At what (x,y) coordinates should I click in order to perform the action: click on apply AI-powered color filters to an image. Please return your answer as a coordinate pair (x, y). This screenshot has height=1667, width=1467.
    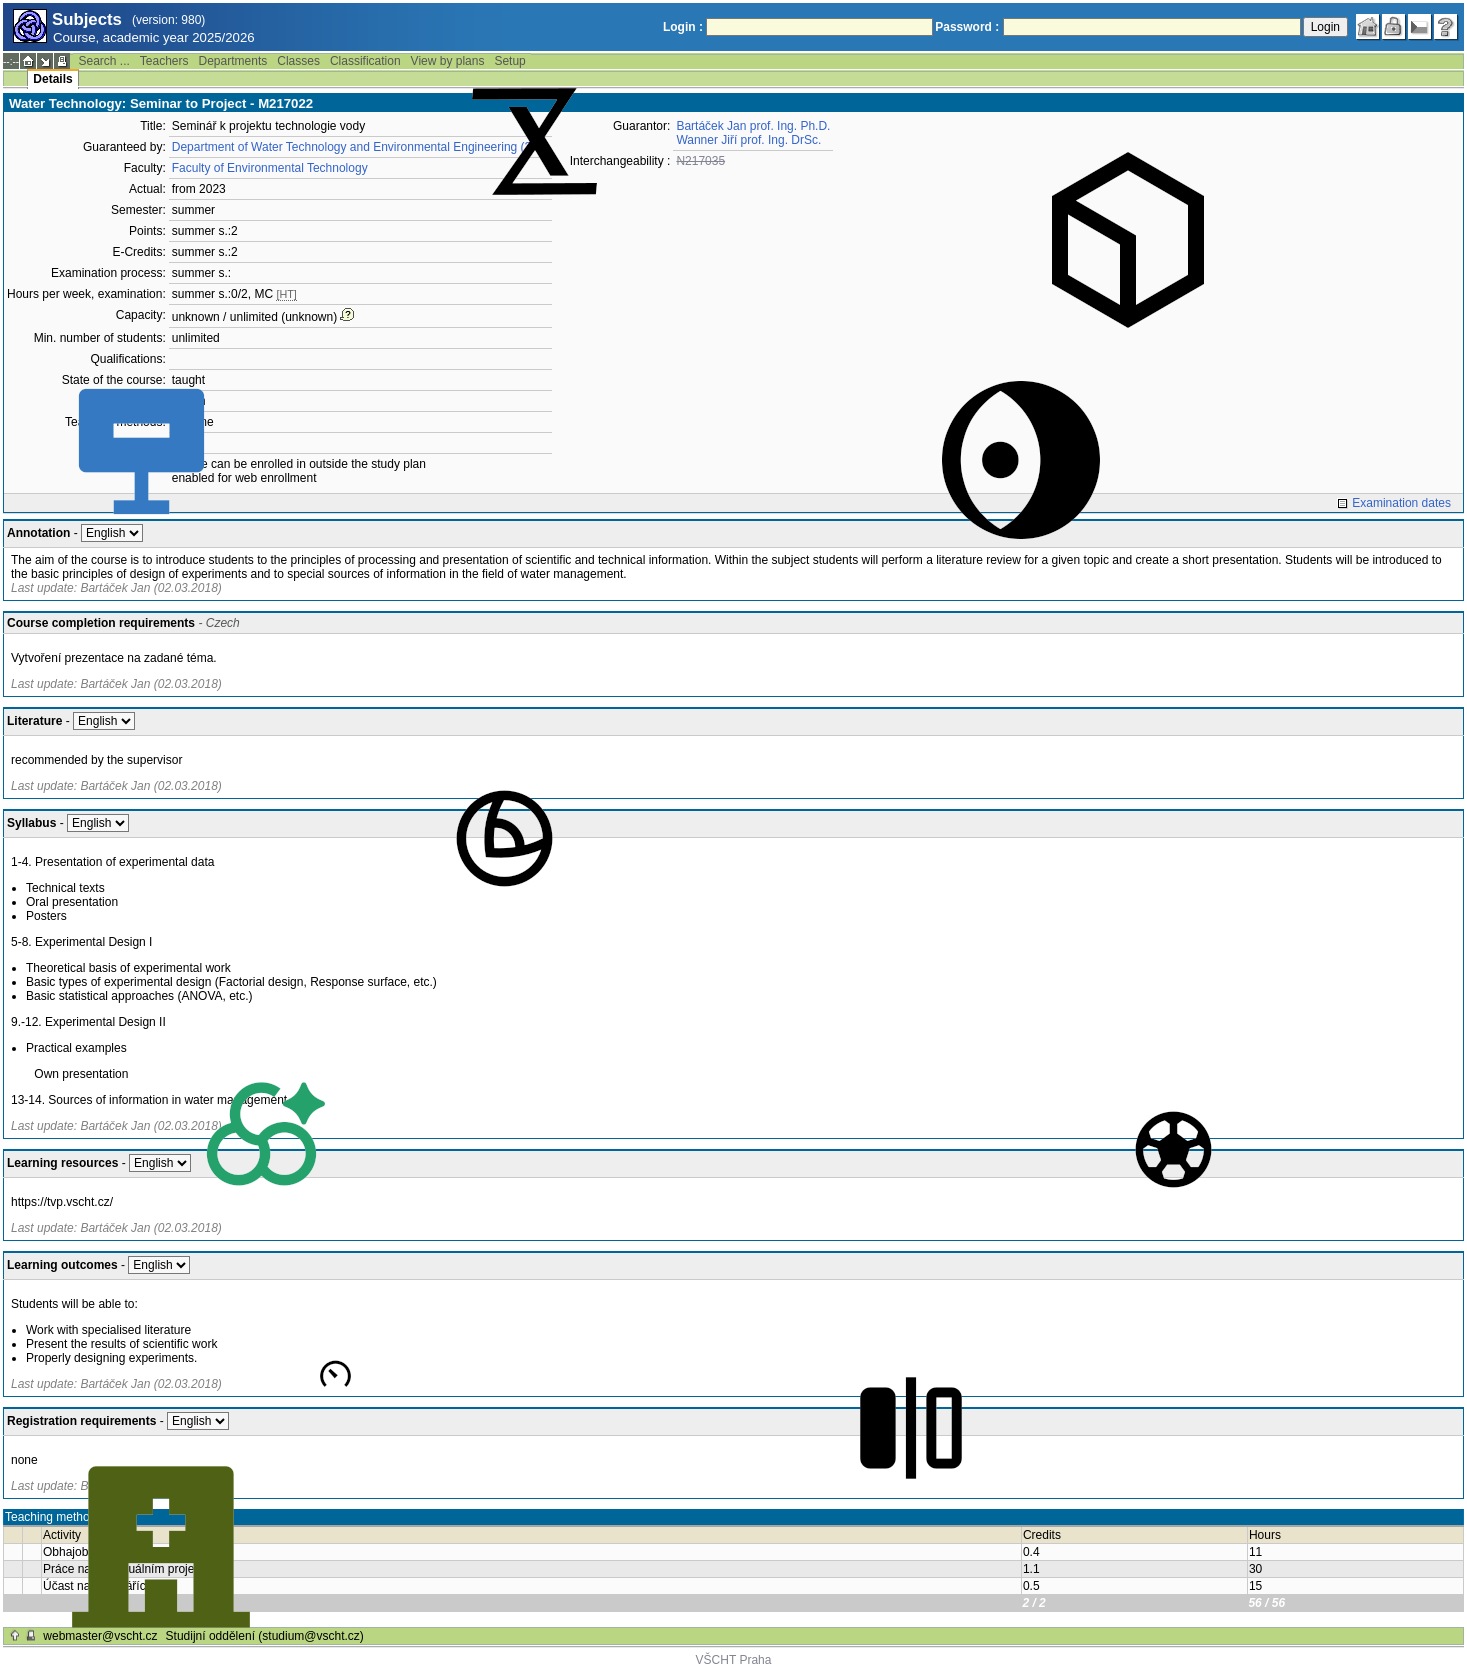
    Looking at the image, I should click on (261, 1140).